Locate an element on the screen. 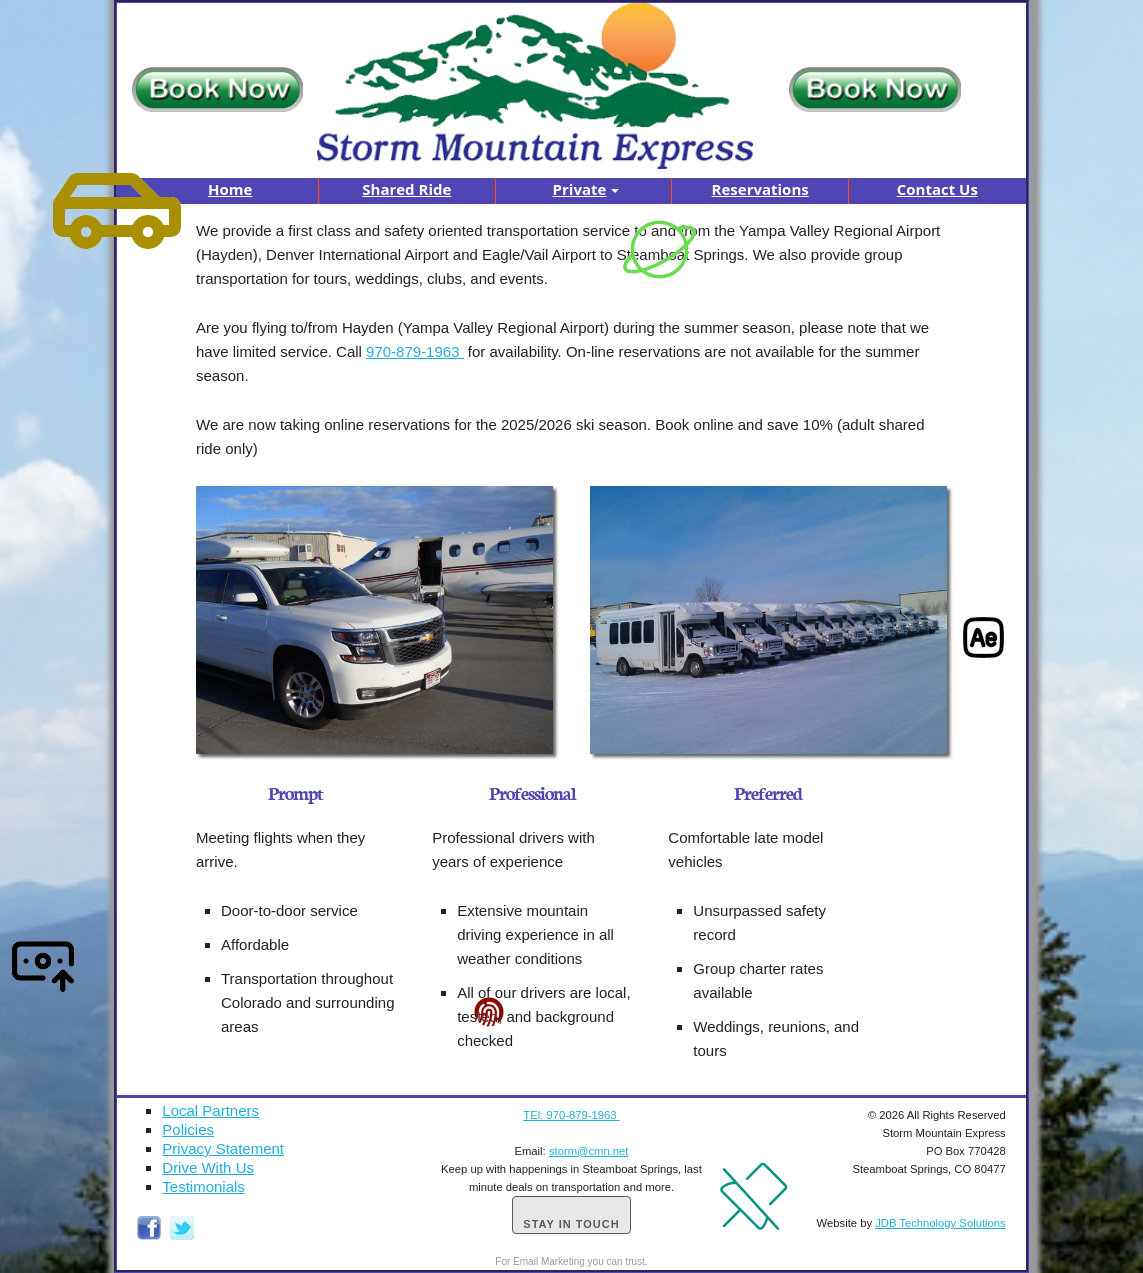 The width and height of the screenshot is (1143, 1273). unpin an item from its current location is located at coordinates (751, 1199).